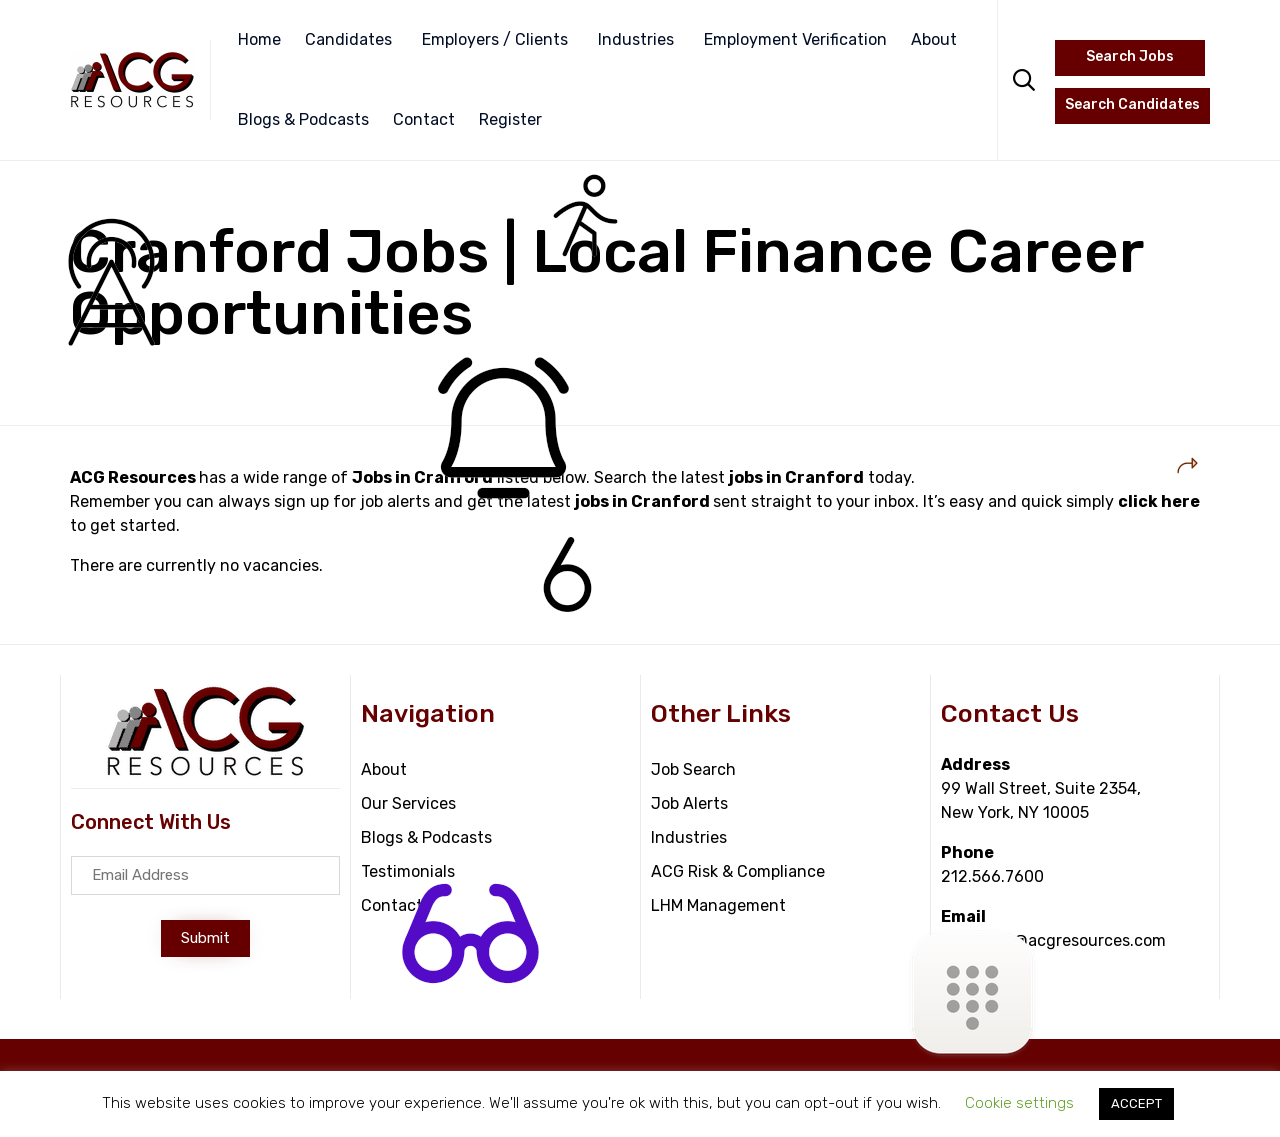 The image size is (1280, 1137). What do you see at coordinates (503, 430) in the screenshot?
I see `indicates new notifications or alerts` at bounding box center [503, 430].